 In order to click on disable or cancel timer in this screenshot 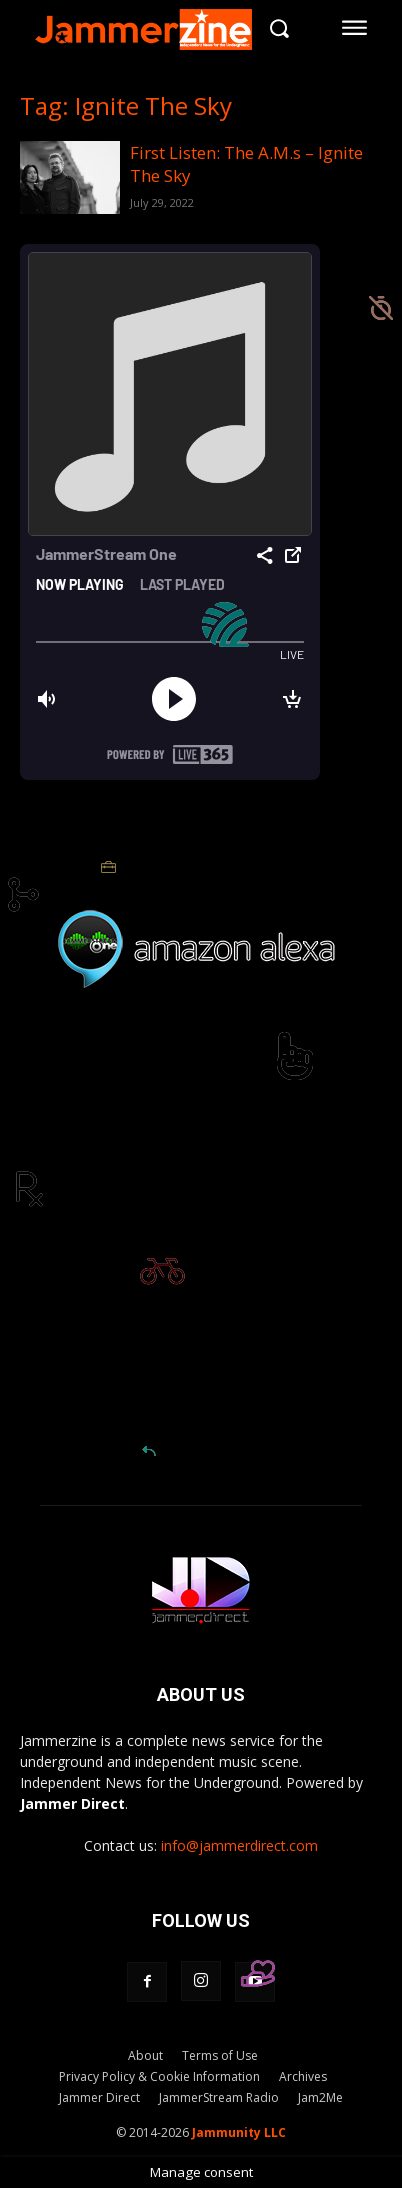, I will do `click(381, 308)`.